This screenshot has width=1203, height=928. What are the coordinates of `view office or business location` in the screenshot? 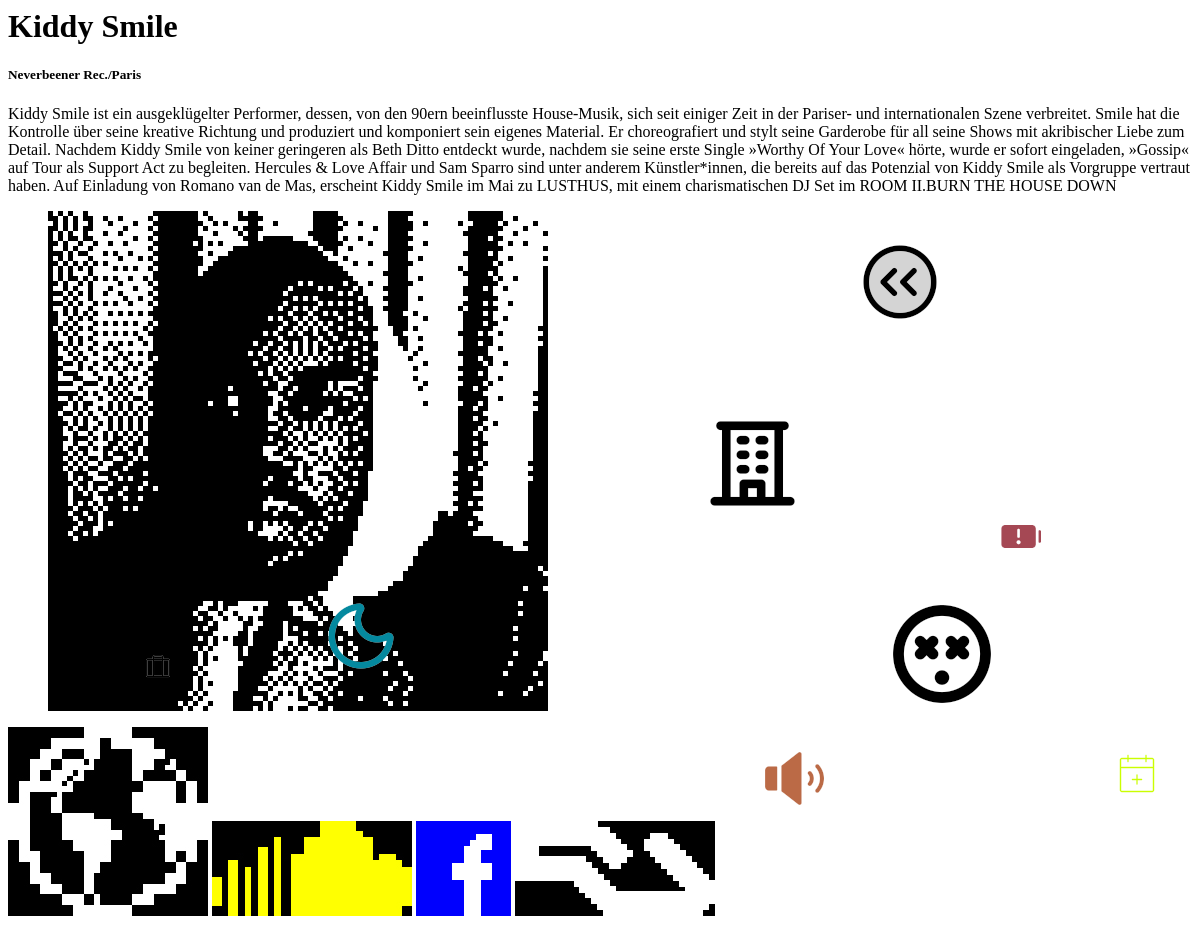 It's located at (752, 463).